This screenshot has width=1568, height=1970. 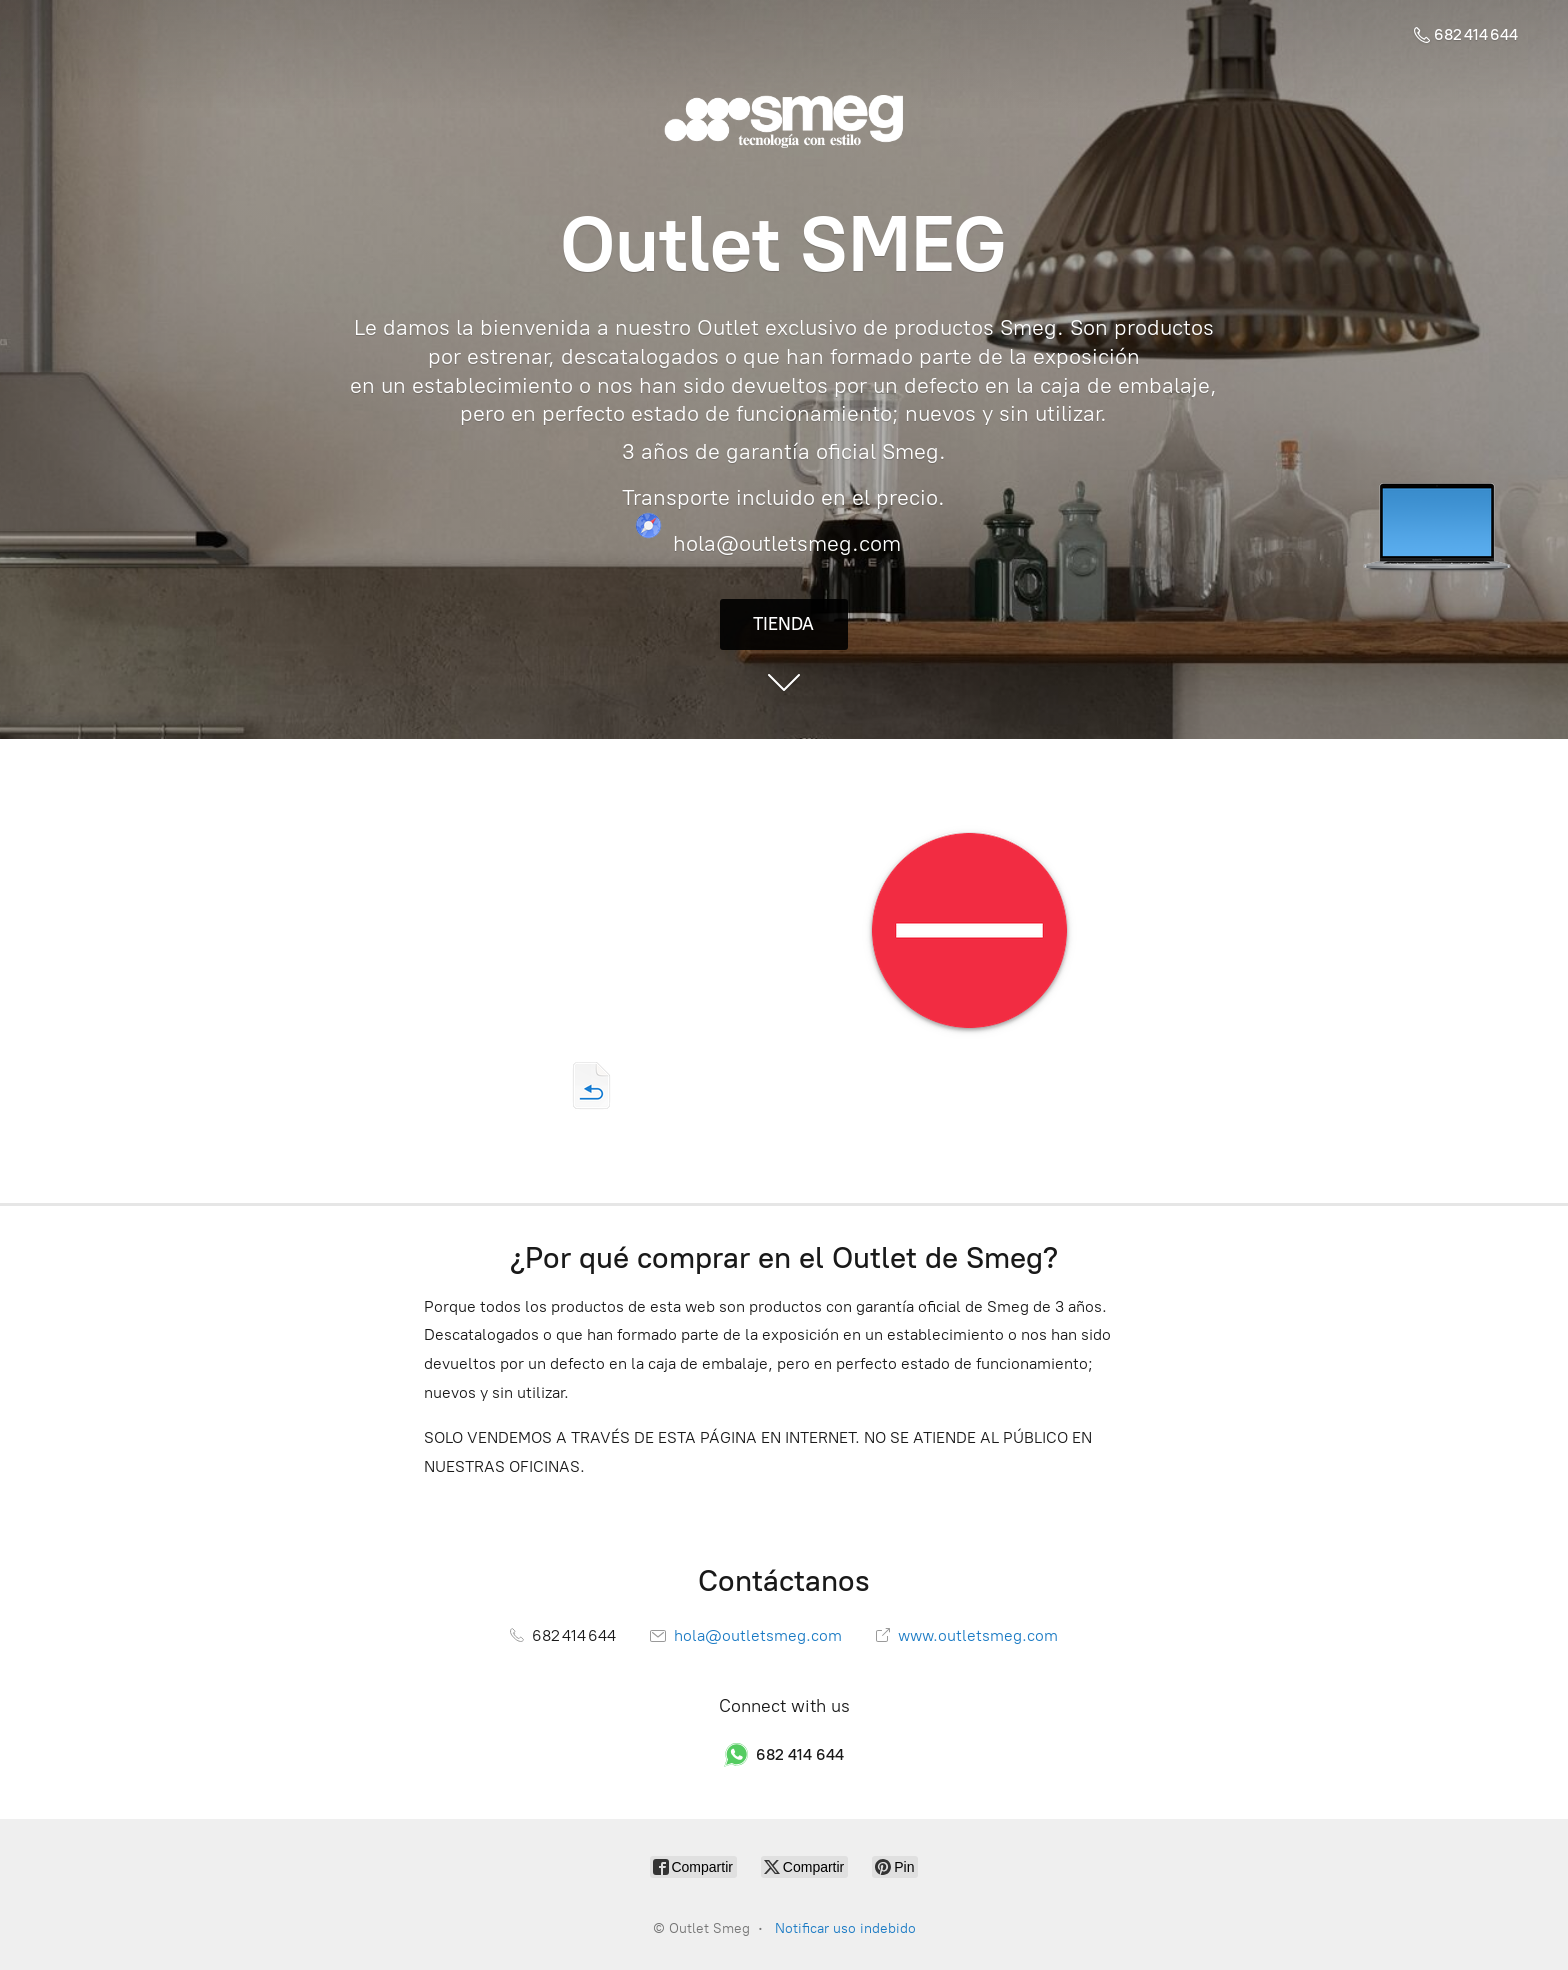 I want to click on indicates an error or critical issue has occurred, so click(x=969, y=930).